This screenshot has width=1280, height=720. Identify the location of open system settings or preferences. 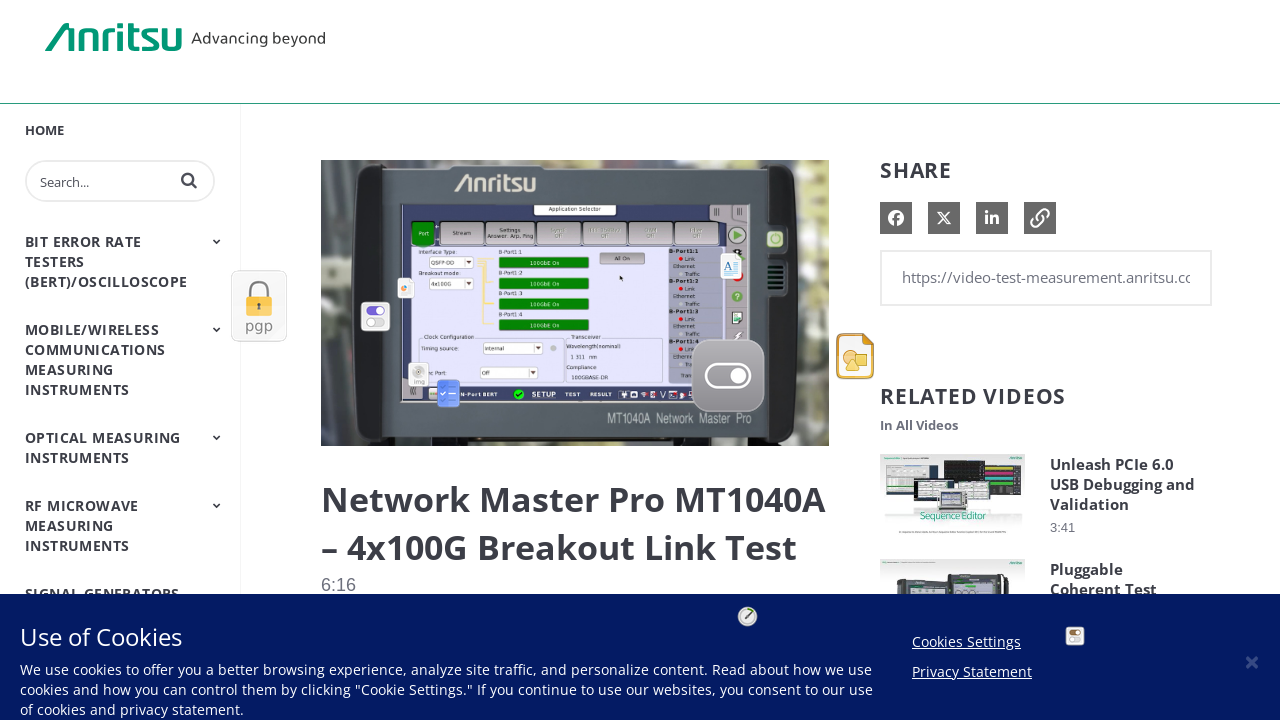
(1075, 636).